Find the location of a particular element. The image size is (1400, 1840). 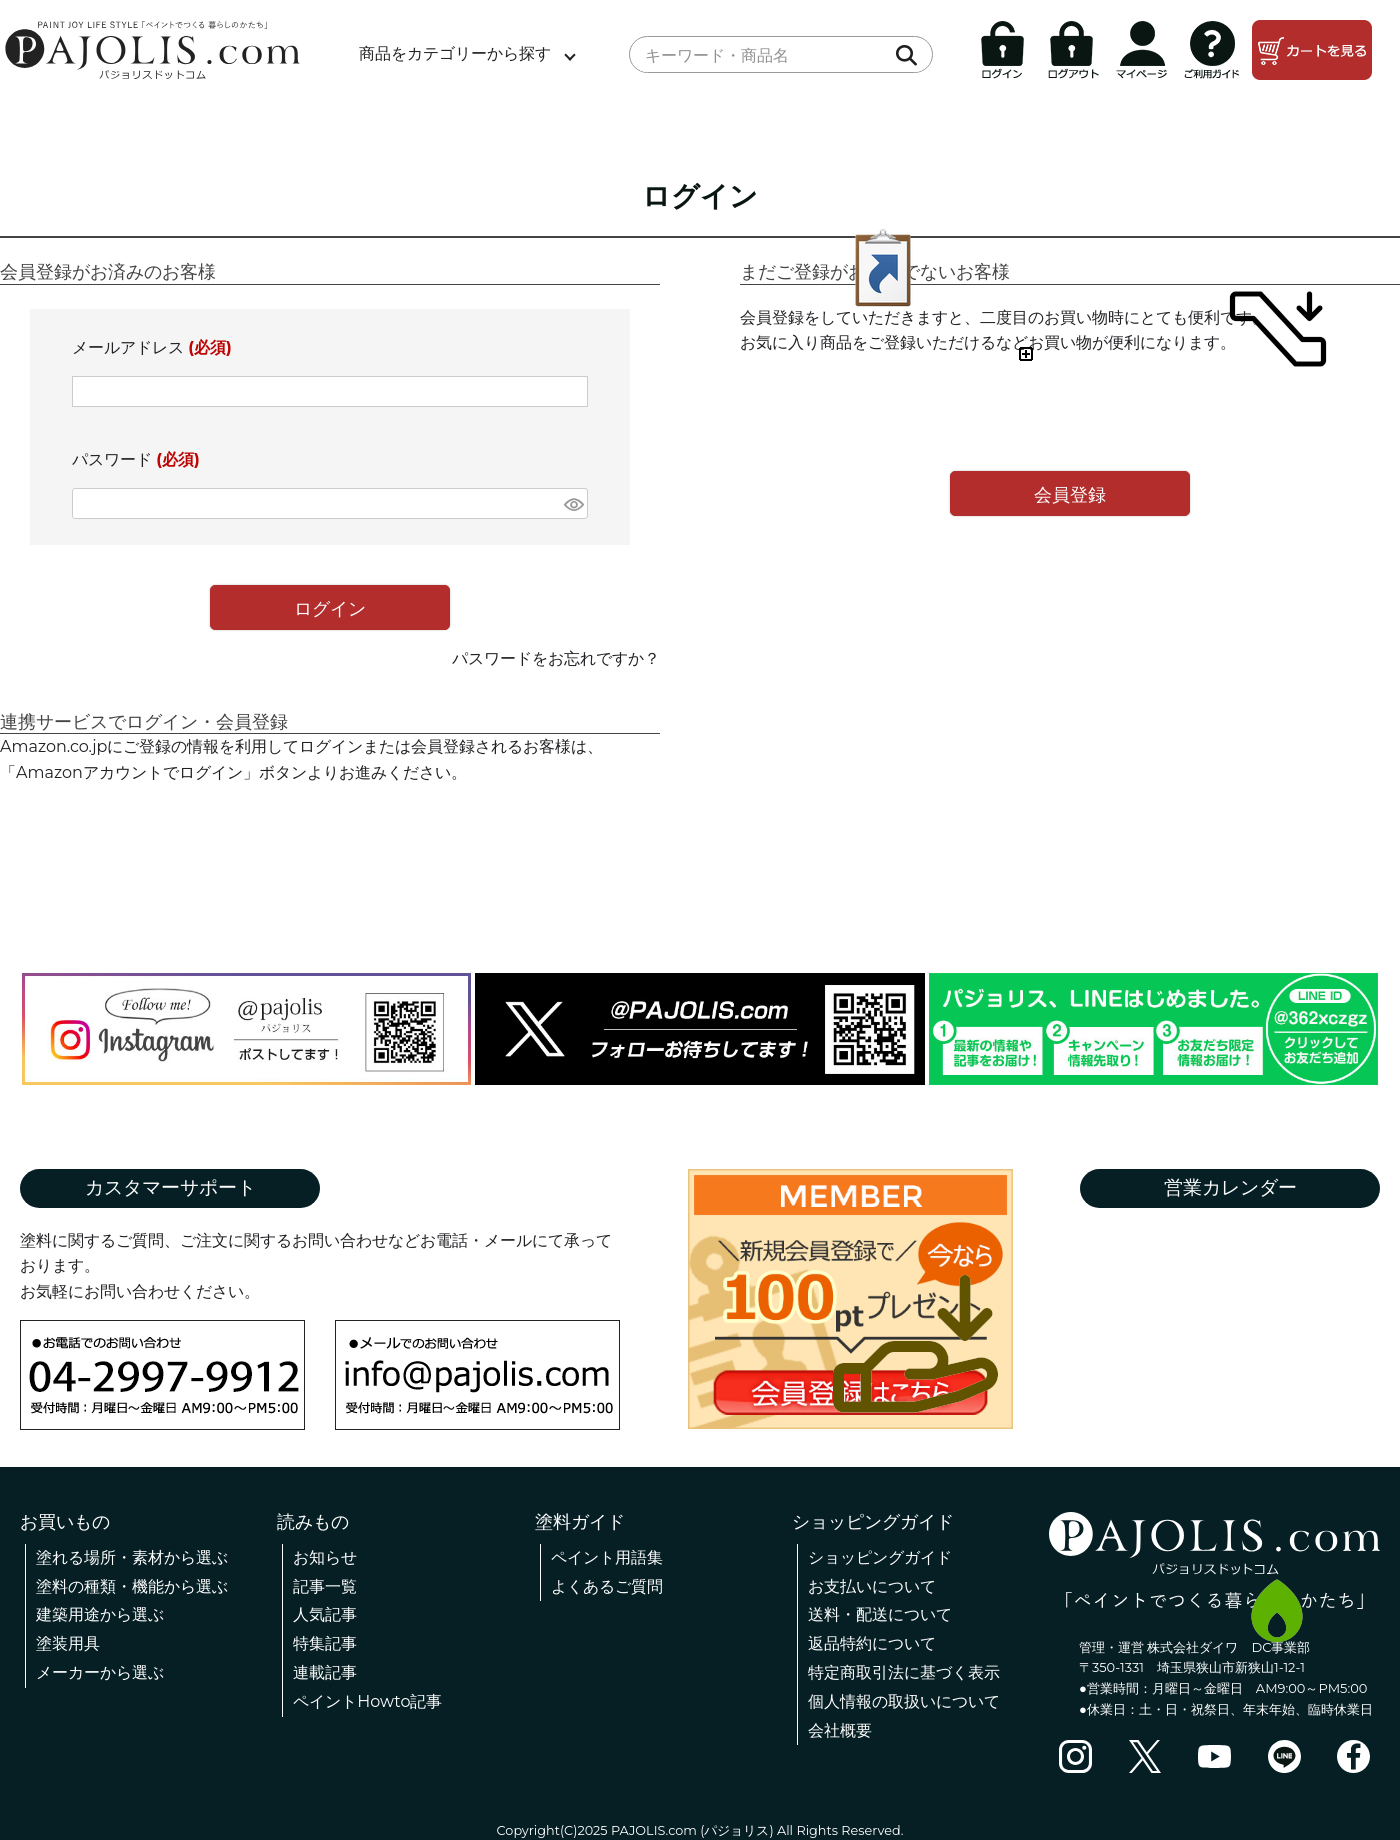

find nearby hospitals or medical facilities is located at coordinates (1026, 354).